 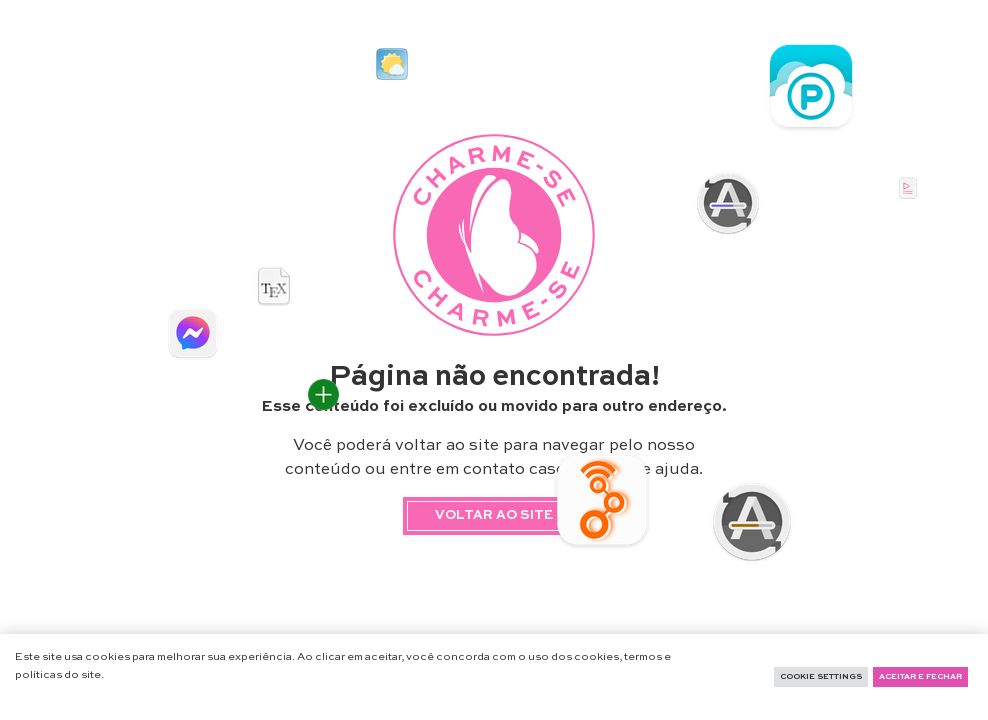 What do you see at coordinates (728, 203) in the screenshot?
I see `check for available software updates` at bounding box center [728, 203].